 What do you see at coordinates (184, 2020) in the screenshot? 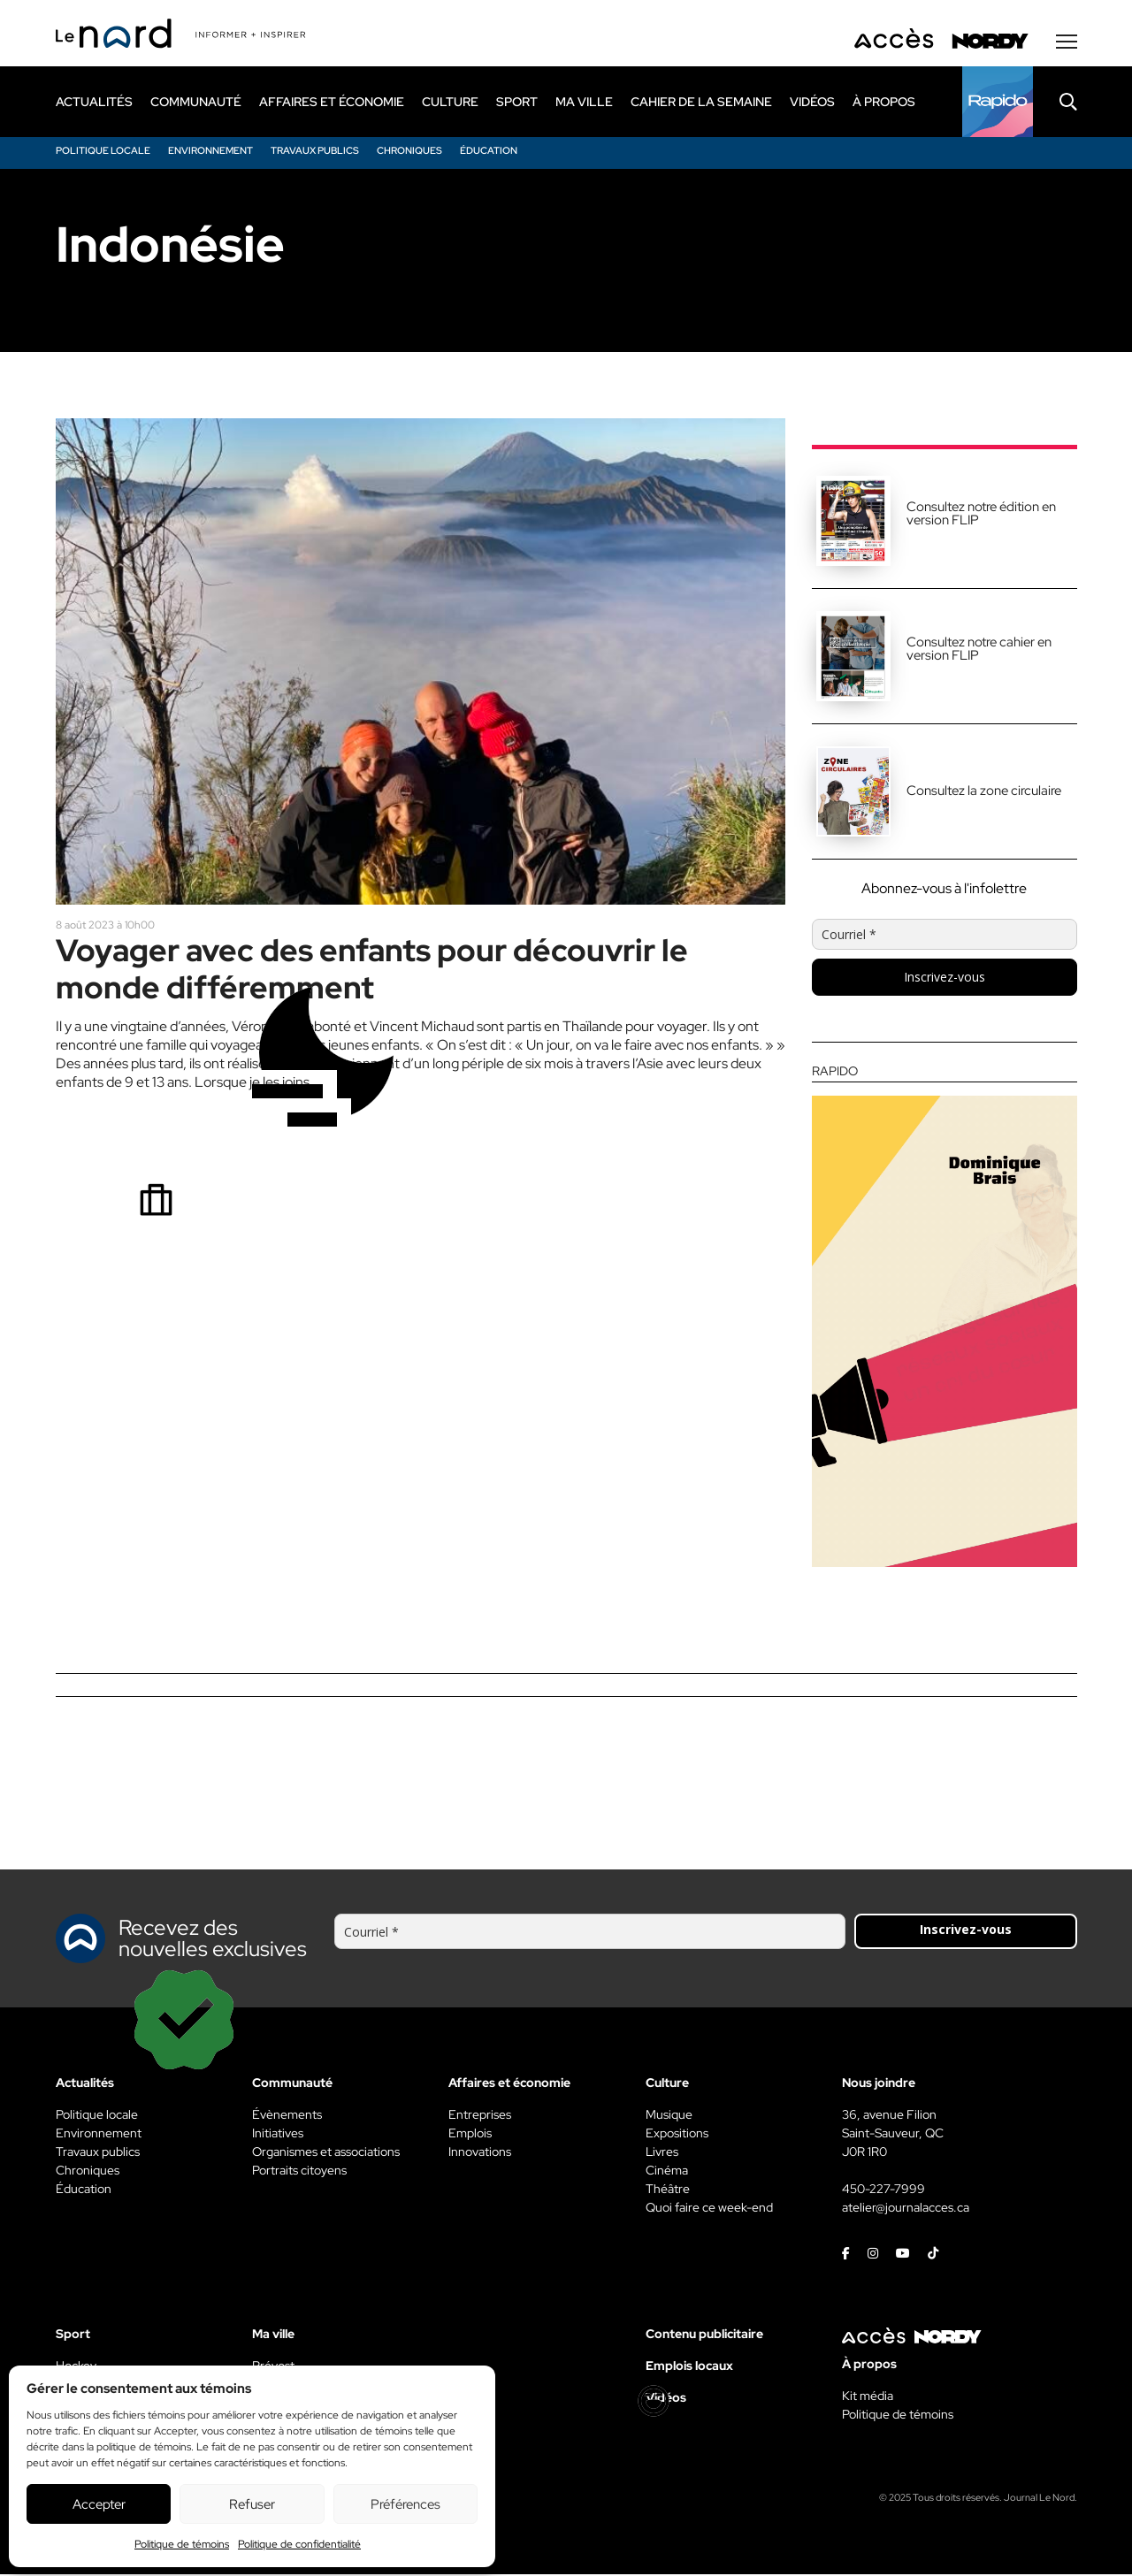
I see `indicates a verified account or profile` at bounding box center [184, 2020].